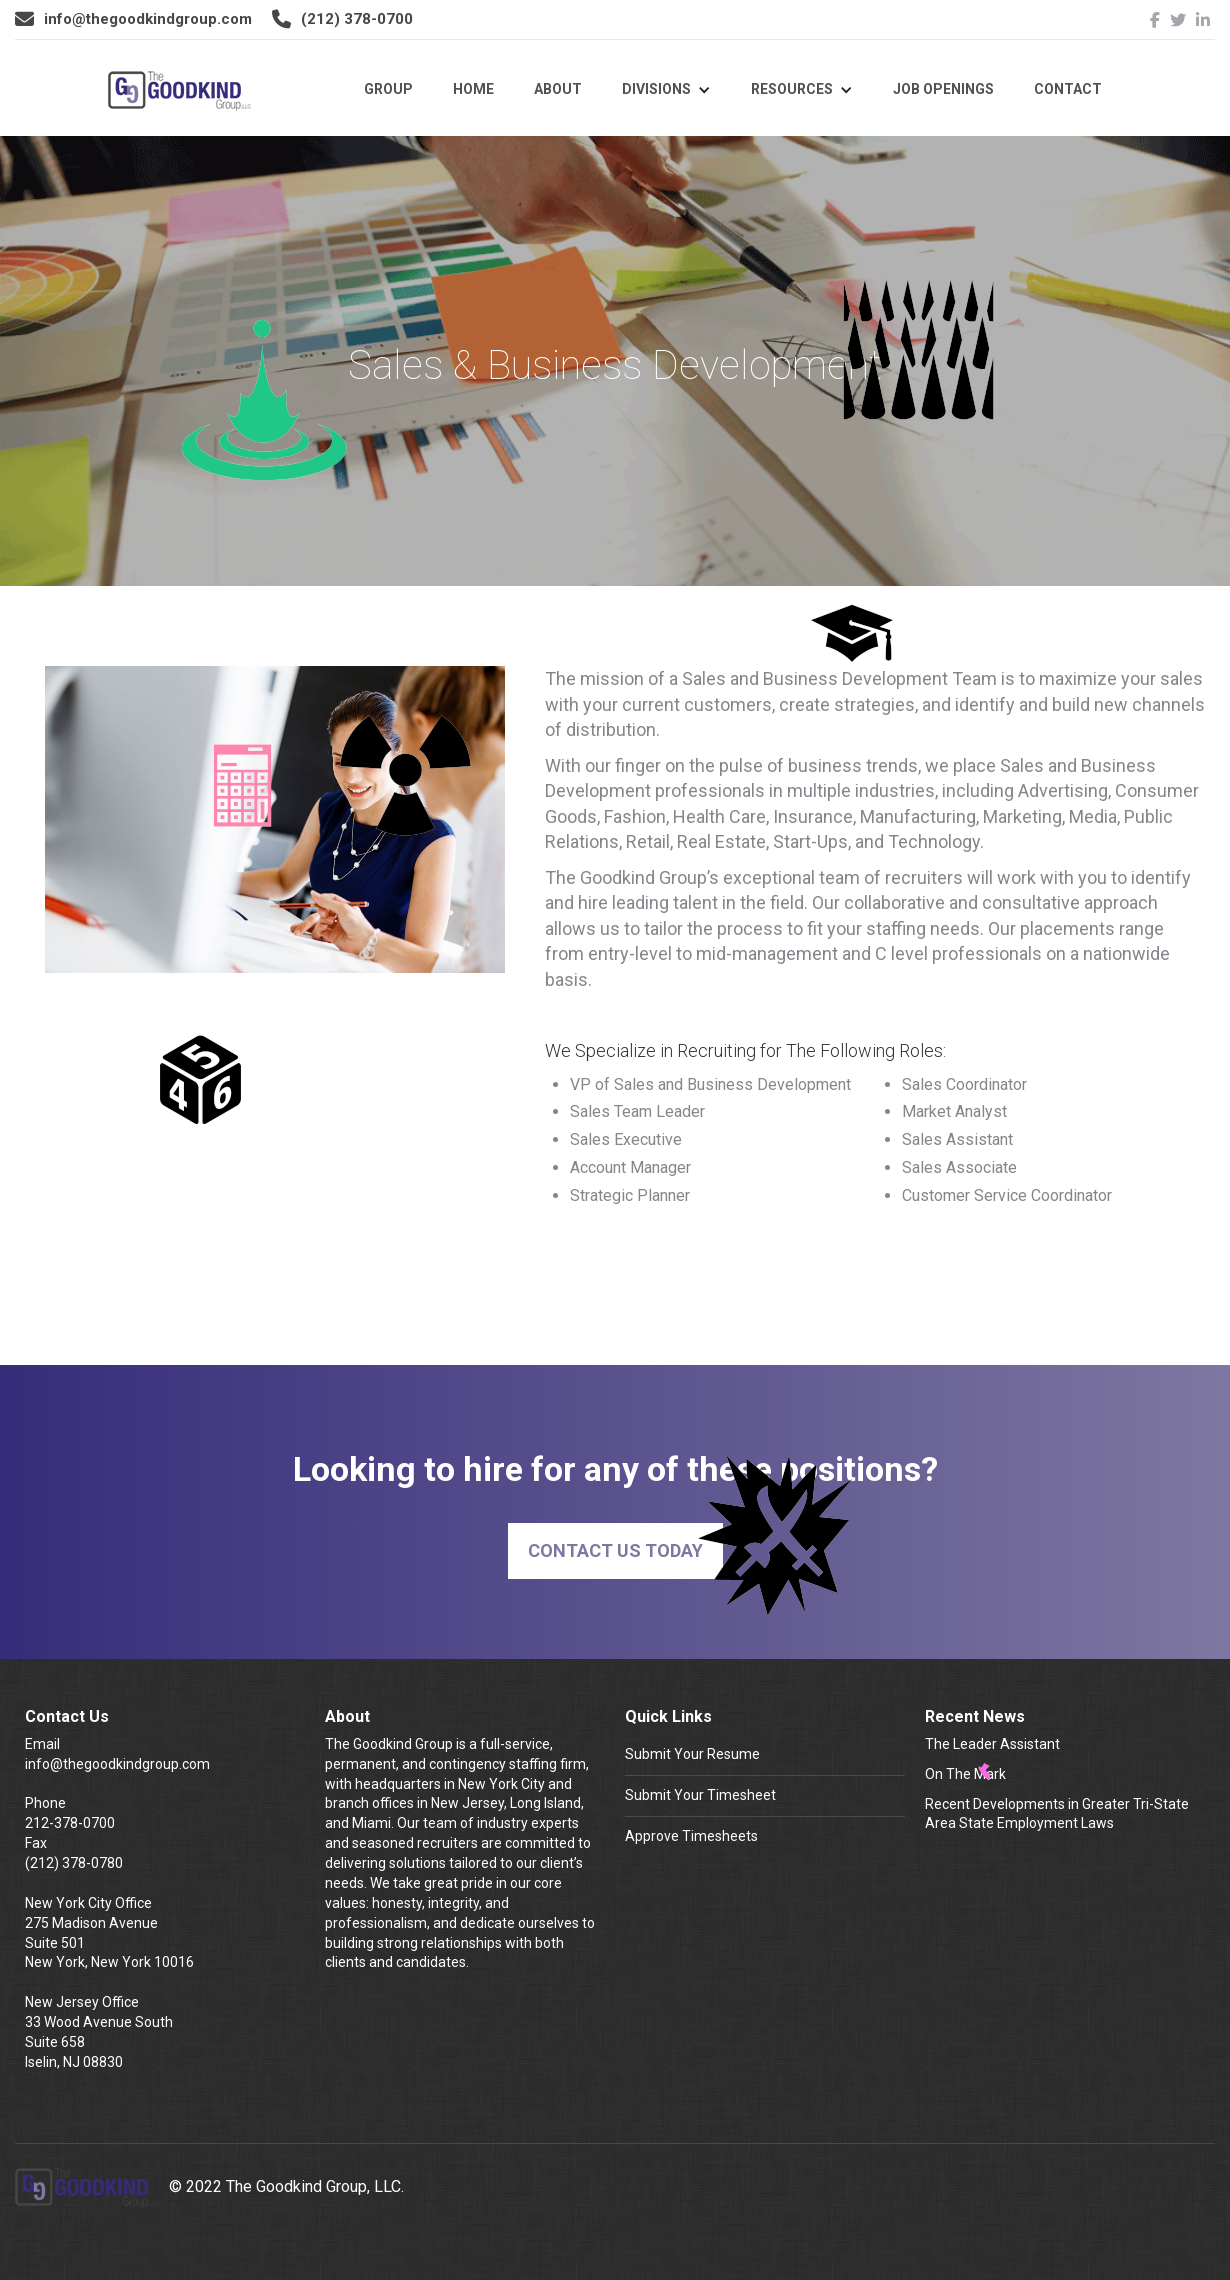 This screenshot has width=1230, height=2280. Describe the element at coordinates (200, 1080) in the screenshot. I see `roll the dice or start a random action` at that location.